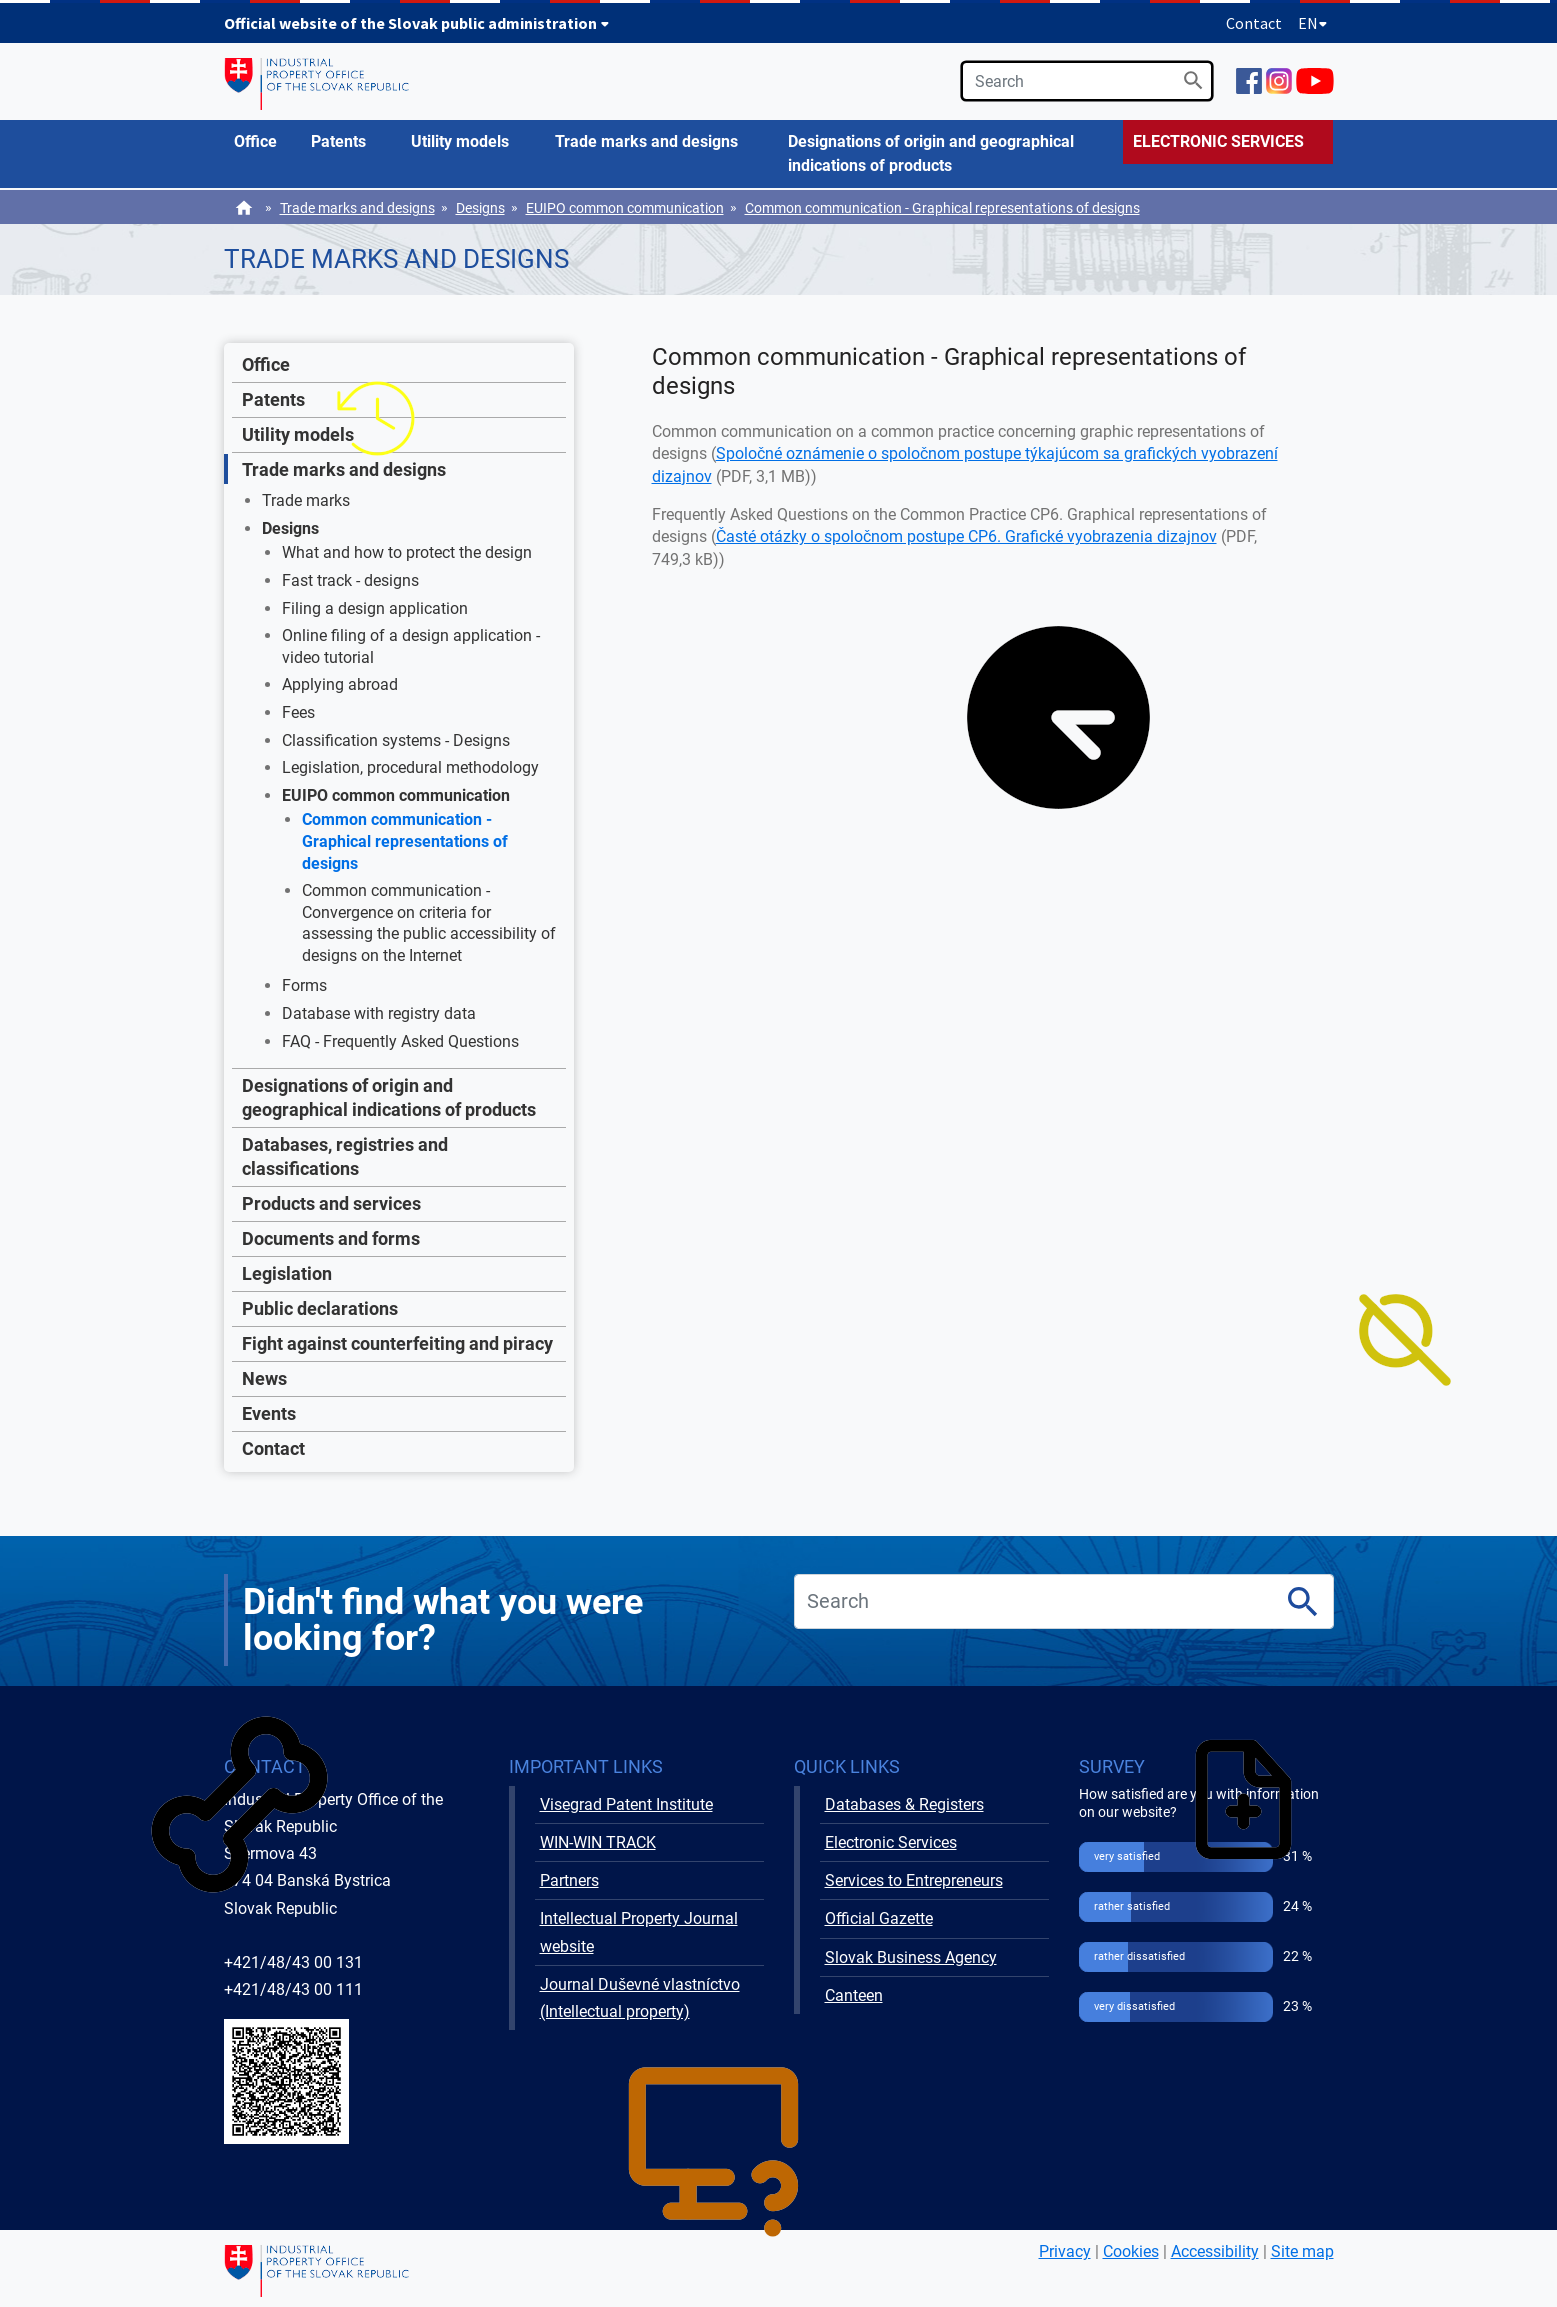 Image resolution: width=1557 pixels, height=2307 pixels. What do you see at coordinates (1405, 1340) in the screenshot?
I see `search functionality is disabled` at bounding box center [1405, 1340].